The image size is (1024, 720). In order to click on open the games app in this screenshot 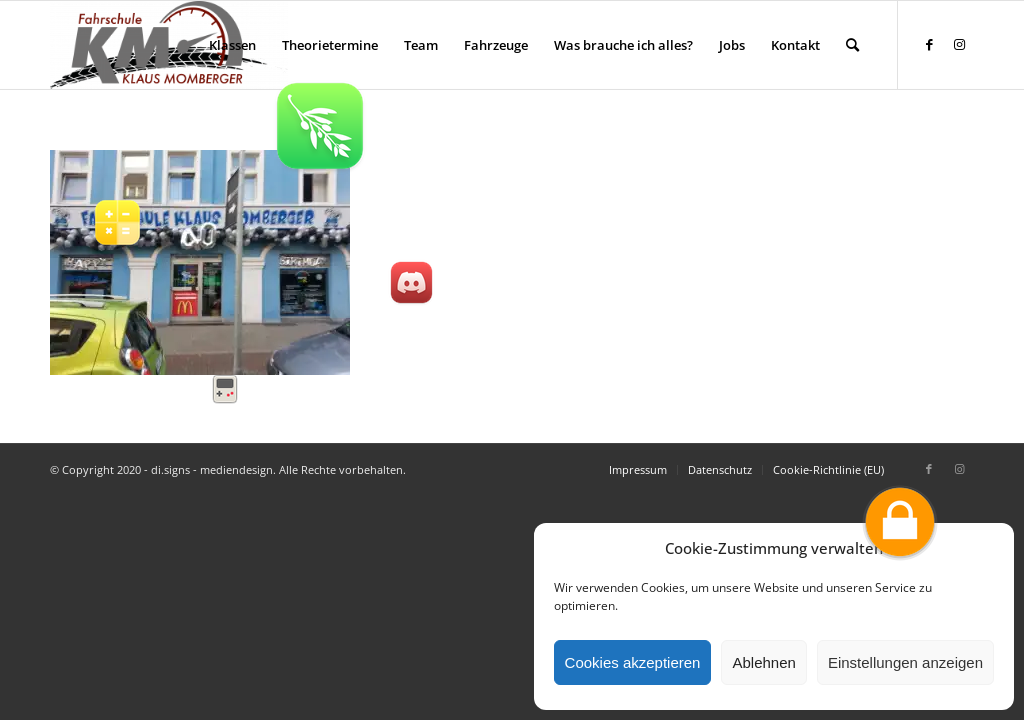, I will do `click(225, 389)`.